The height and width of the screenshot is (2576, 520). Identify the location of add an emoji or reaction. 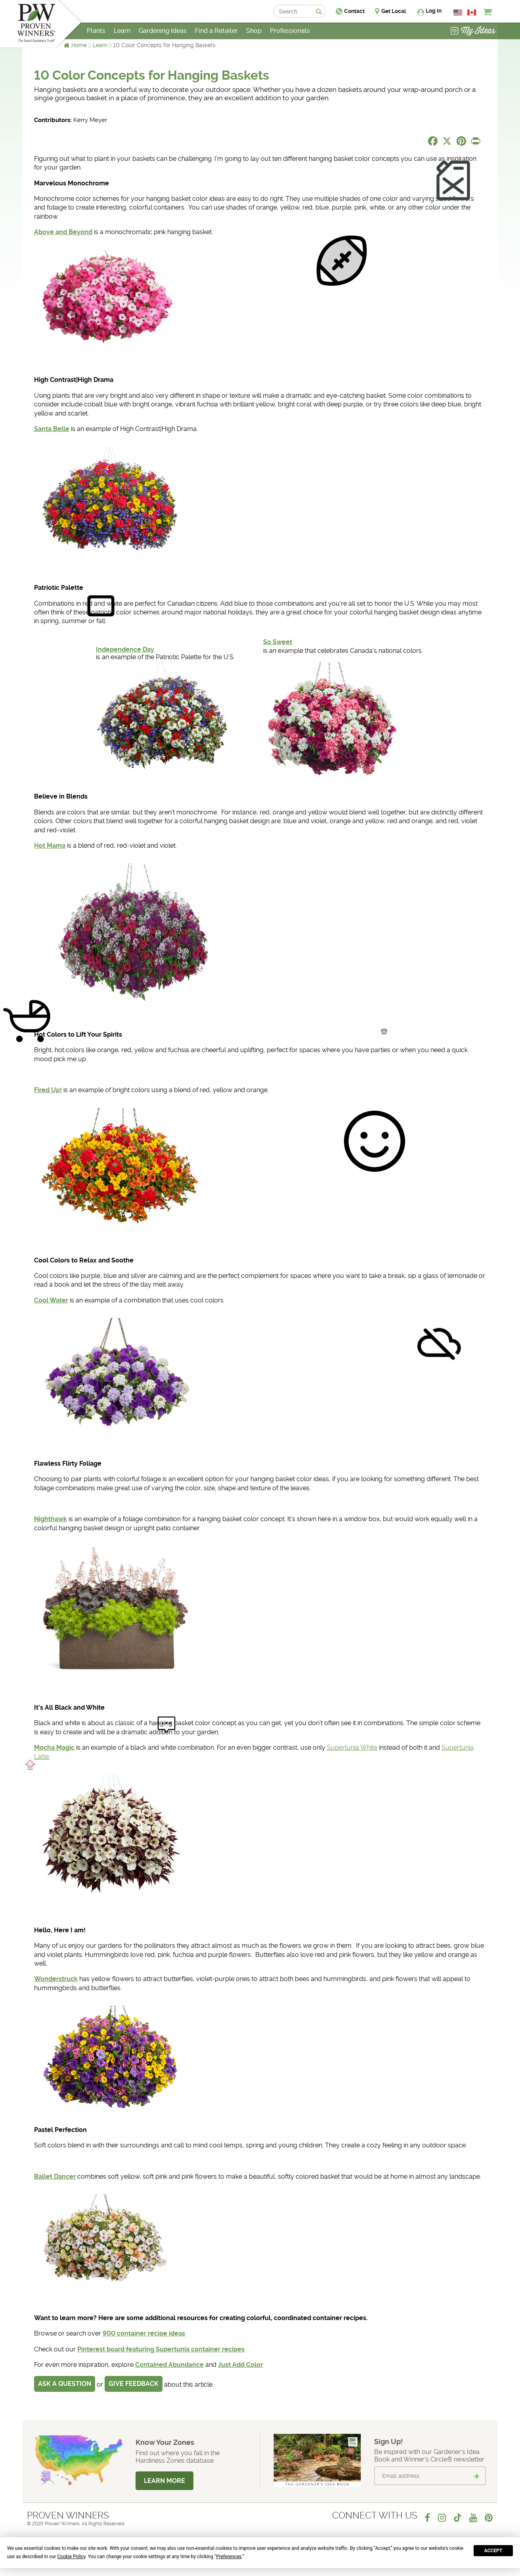
(375, 1141).